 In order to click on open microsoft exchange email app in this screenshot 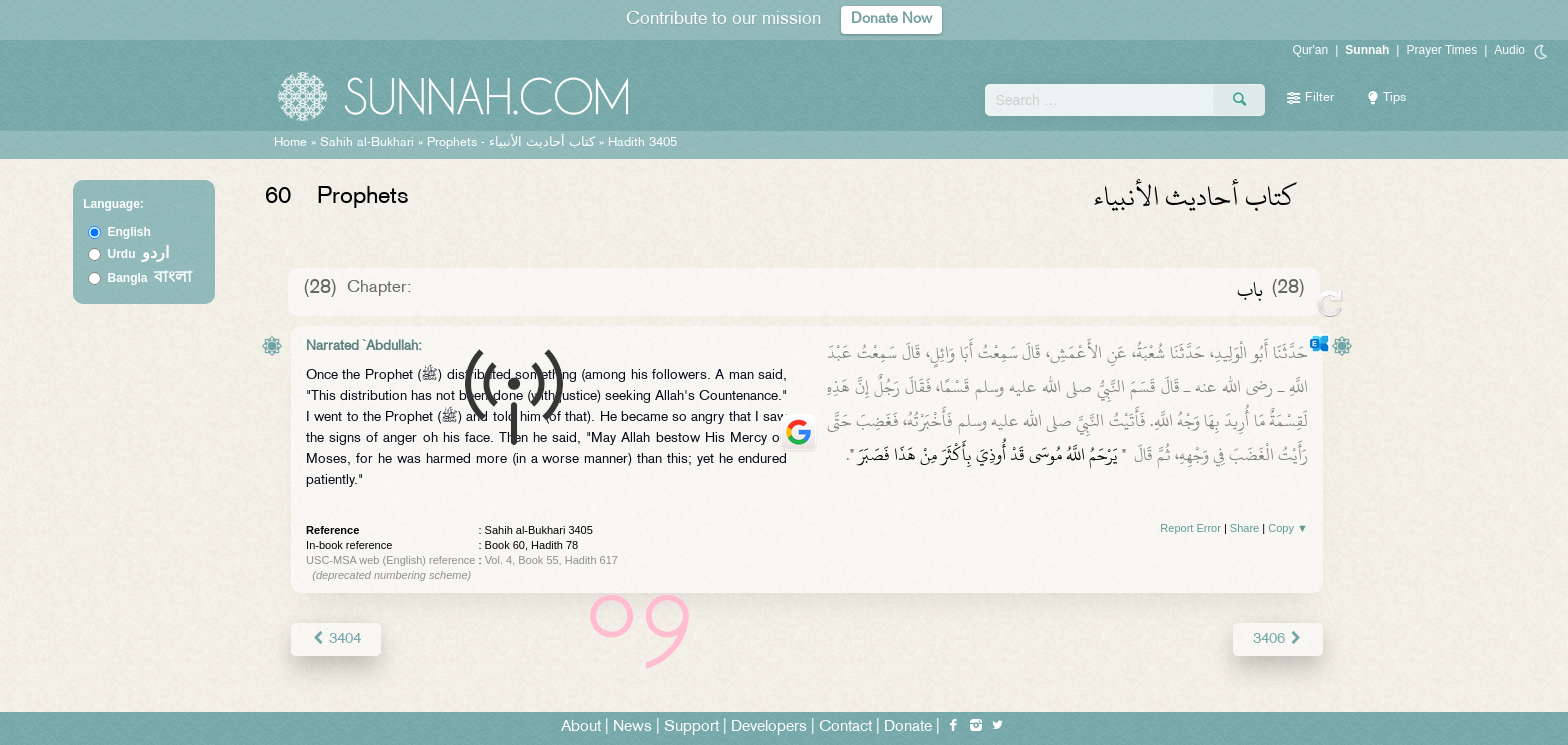, I will do `click(1320, 343)`.